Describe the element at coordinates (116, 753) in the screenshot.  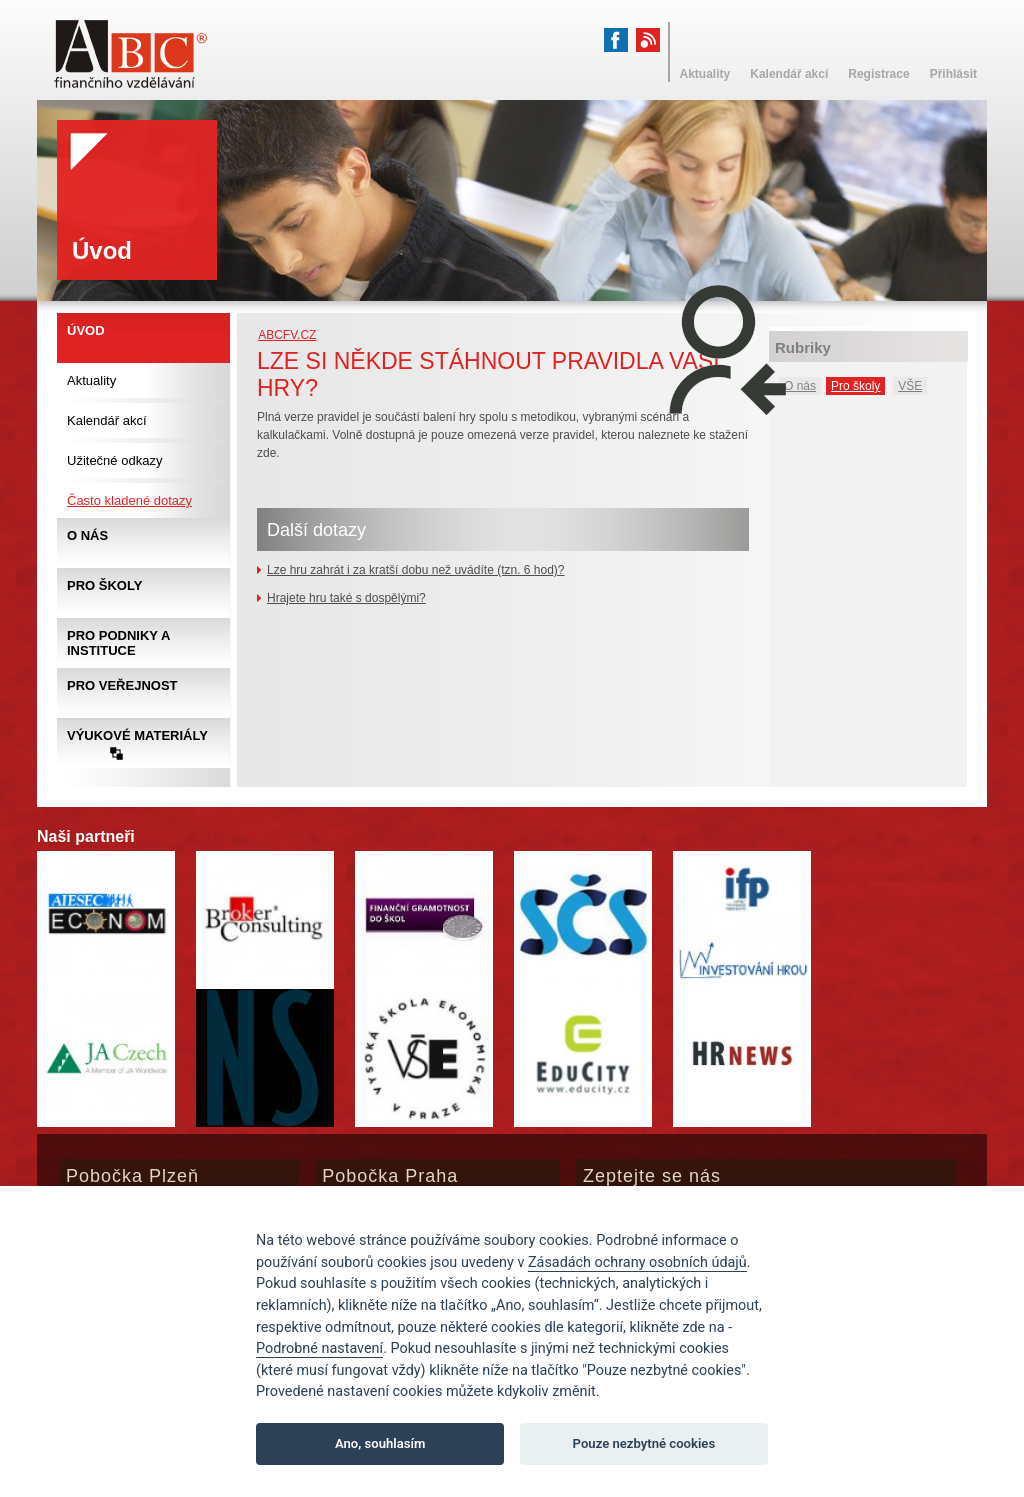
I see `send selected object to back of layer stack` at that location.